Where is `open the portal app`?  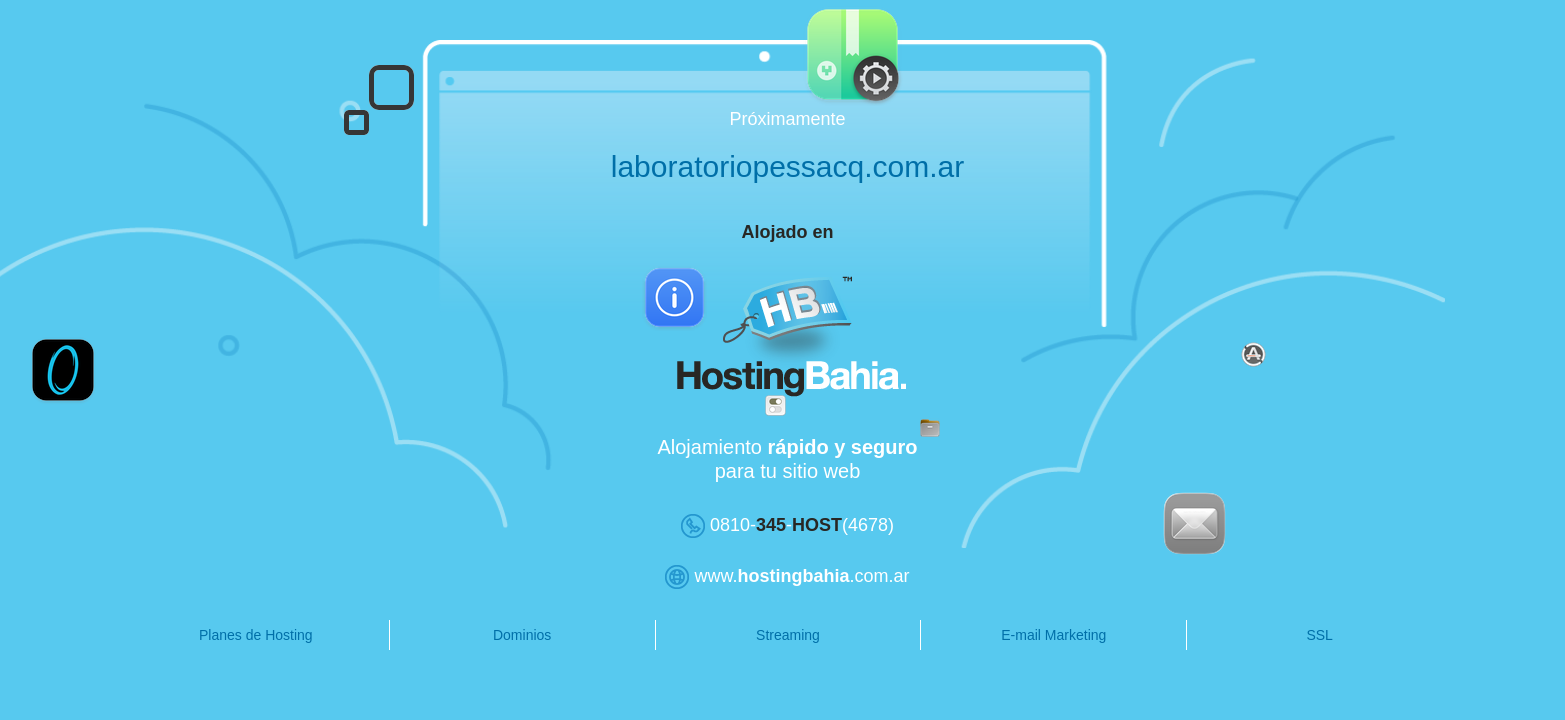 open the portal app is located at coordinates (63, 370).